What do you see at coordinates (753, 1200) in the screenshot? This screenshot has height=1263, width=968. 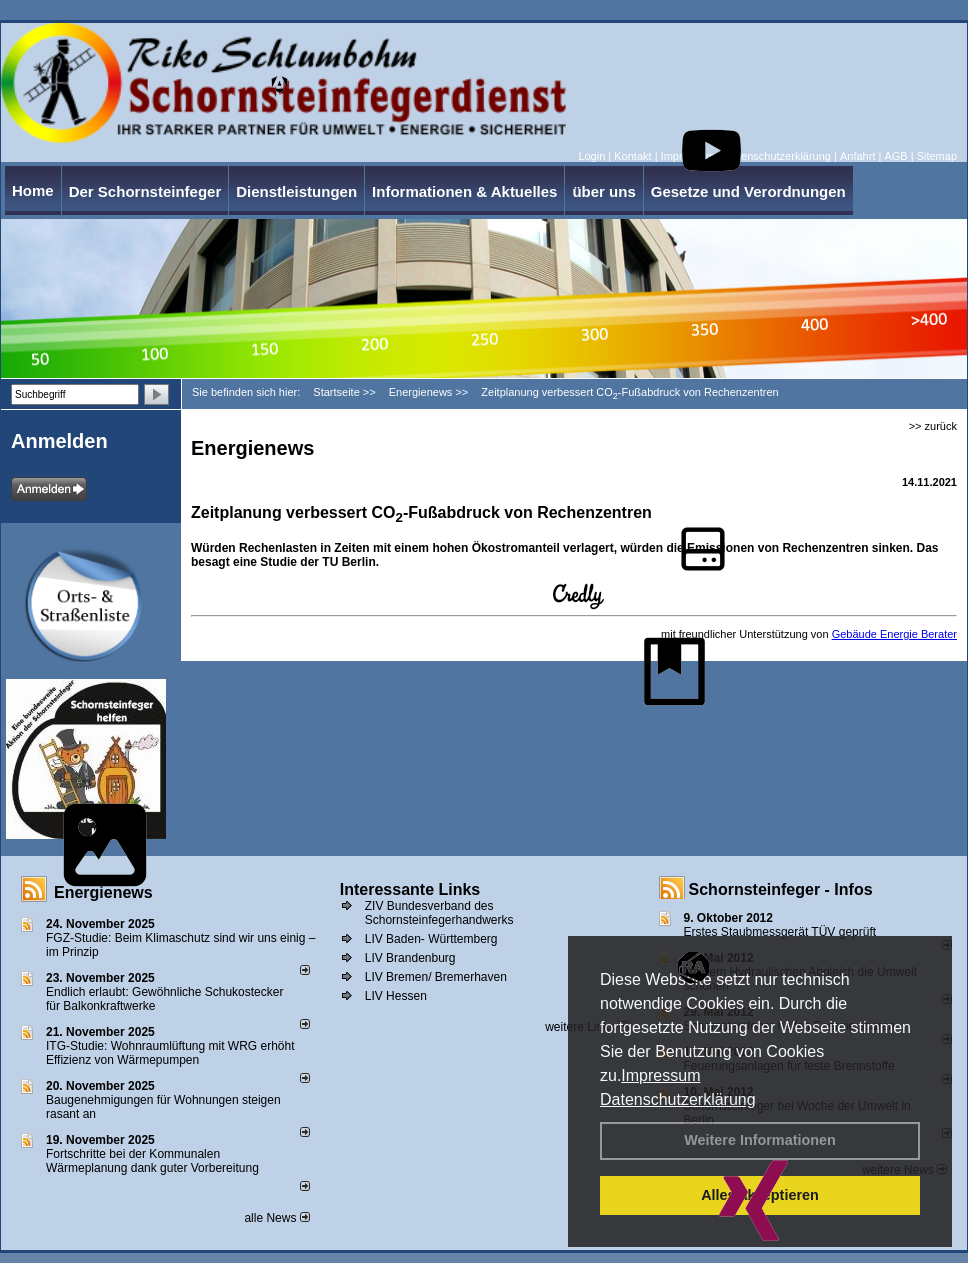 I see `link to xing professional network profile` at bounding box center [753, 1200].